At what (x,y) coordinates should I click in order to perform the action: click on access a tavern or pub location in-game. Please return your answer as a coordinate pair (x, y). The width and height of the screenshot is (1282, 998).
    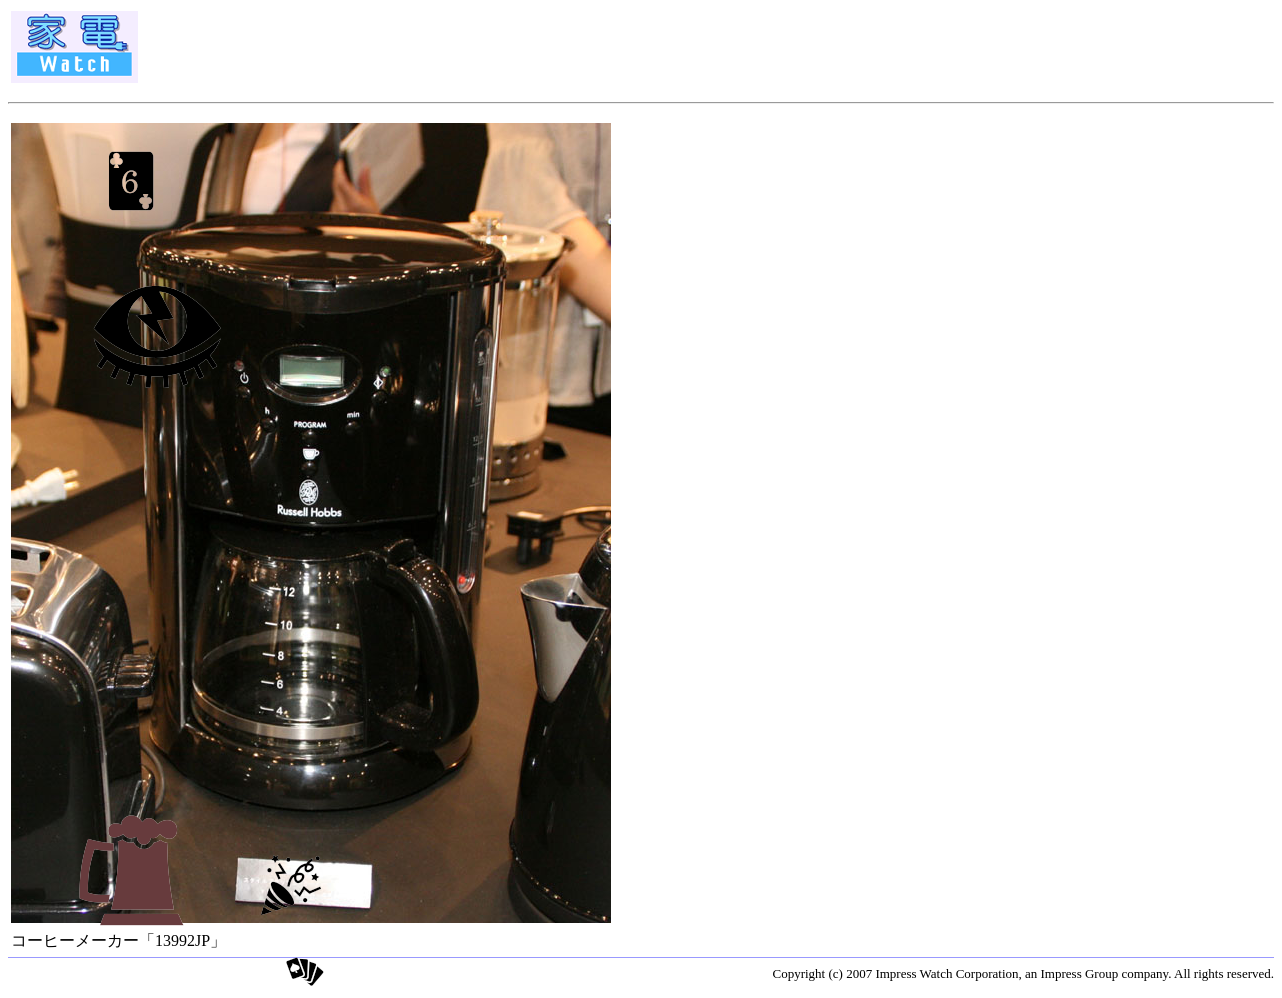
    Looking at the image, I should click on (132, 870).